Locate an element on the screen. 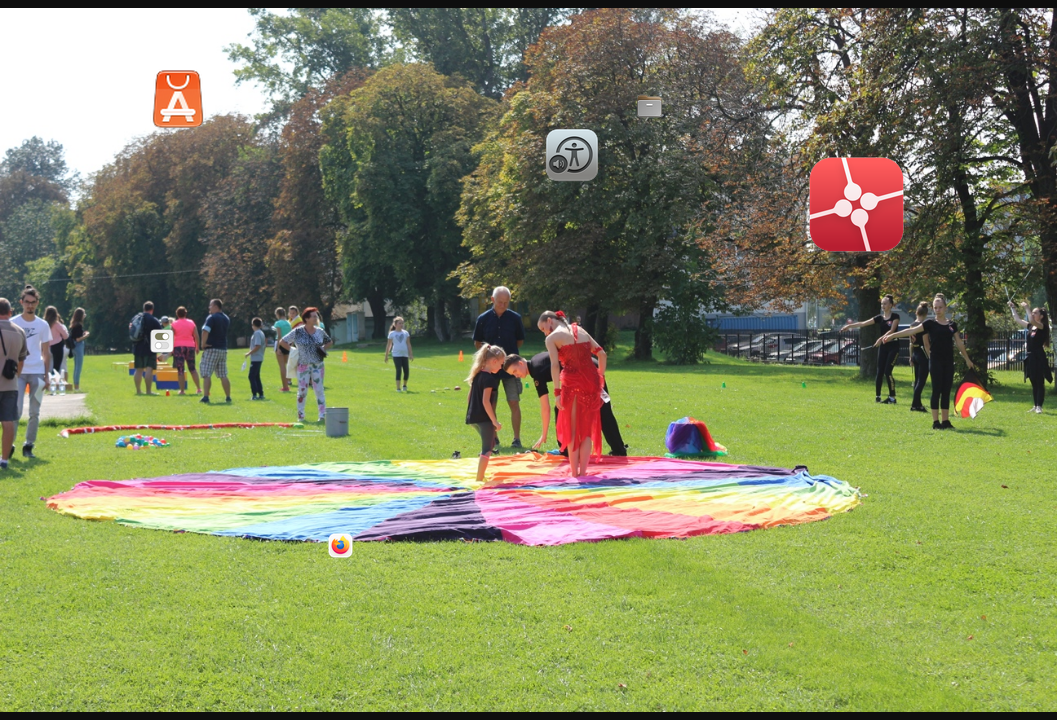 Image resolution: width=1057 pixels, height=720 pixels. open the app center to browse and install applications is located at coordinates (178, 99).